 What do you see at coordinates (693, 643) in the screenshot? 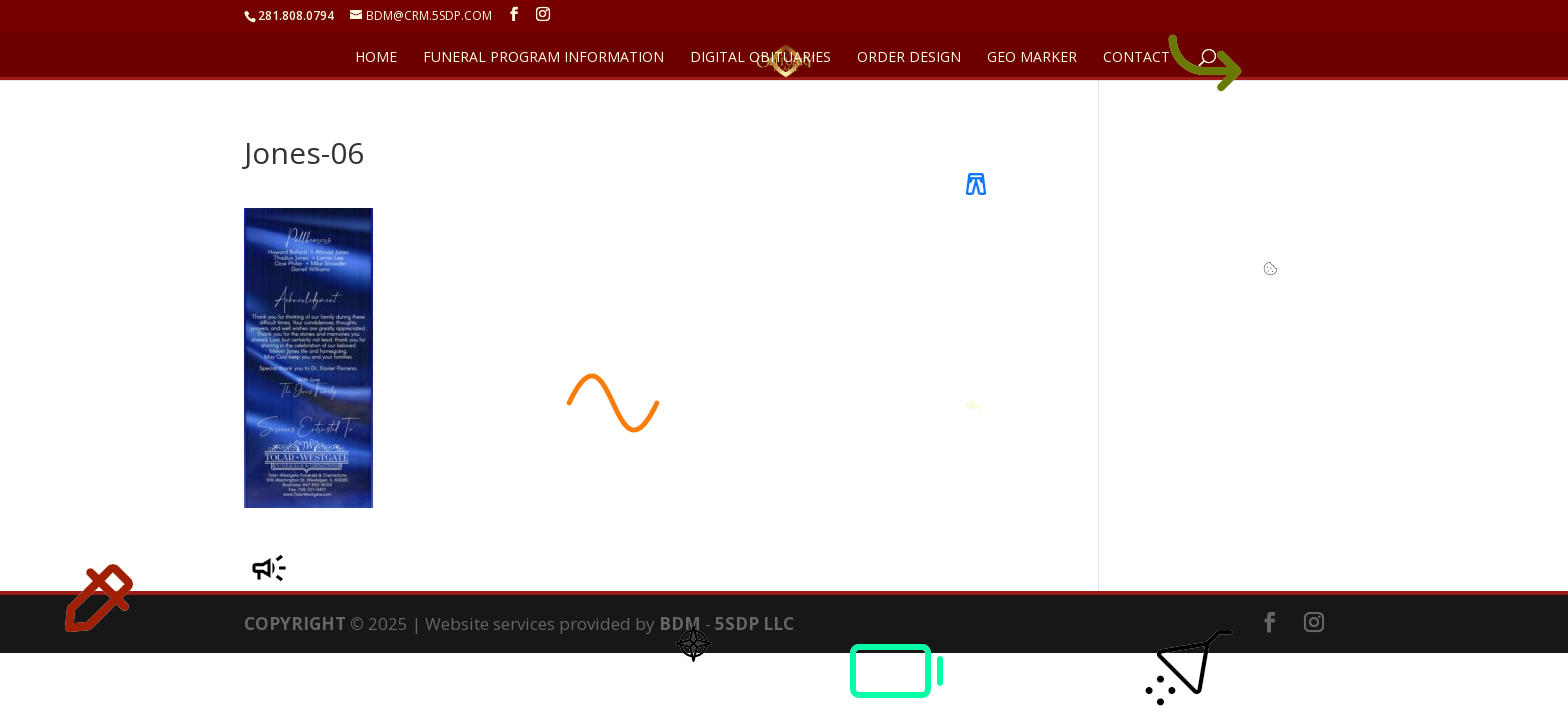
I see `navigate or view map orientation` at bounding box center [693, 643].